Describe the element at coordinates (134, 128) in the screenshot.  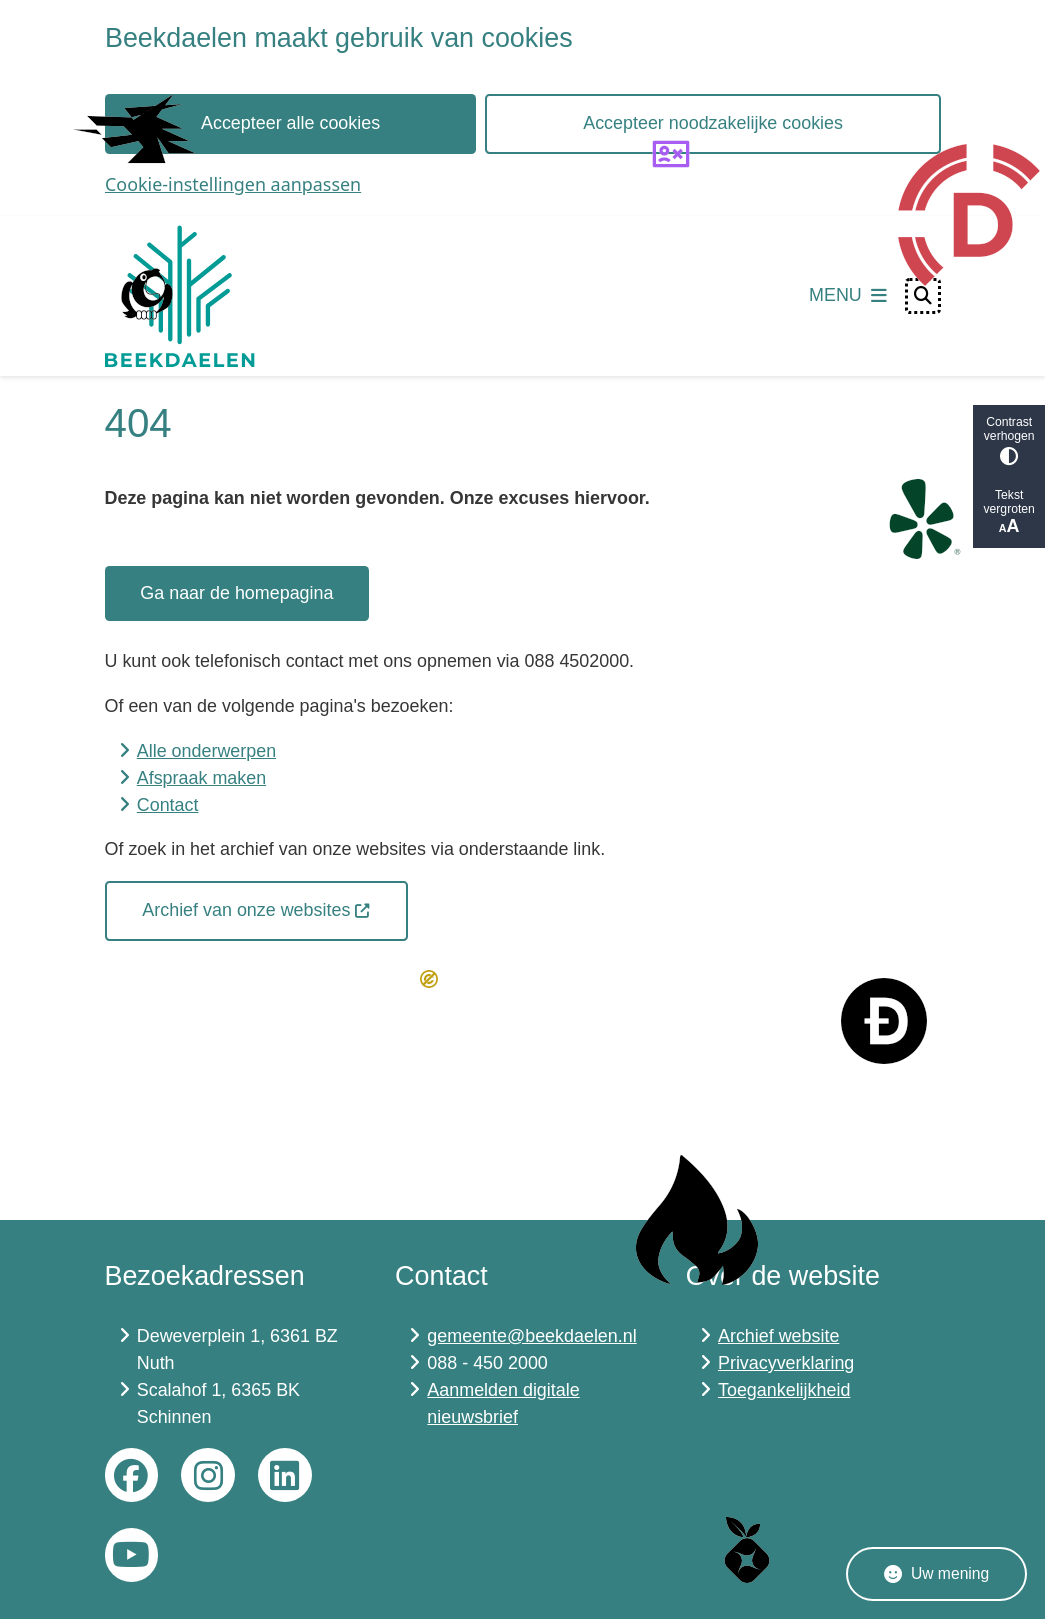
I see `wails framework logo` at that location.